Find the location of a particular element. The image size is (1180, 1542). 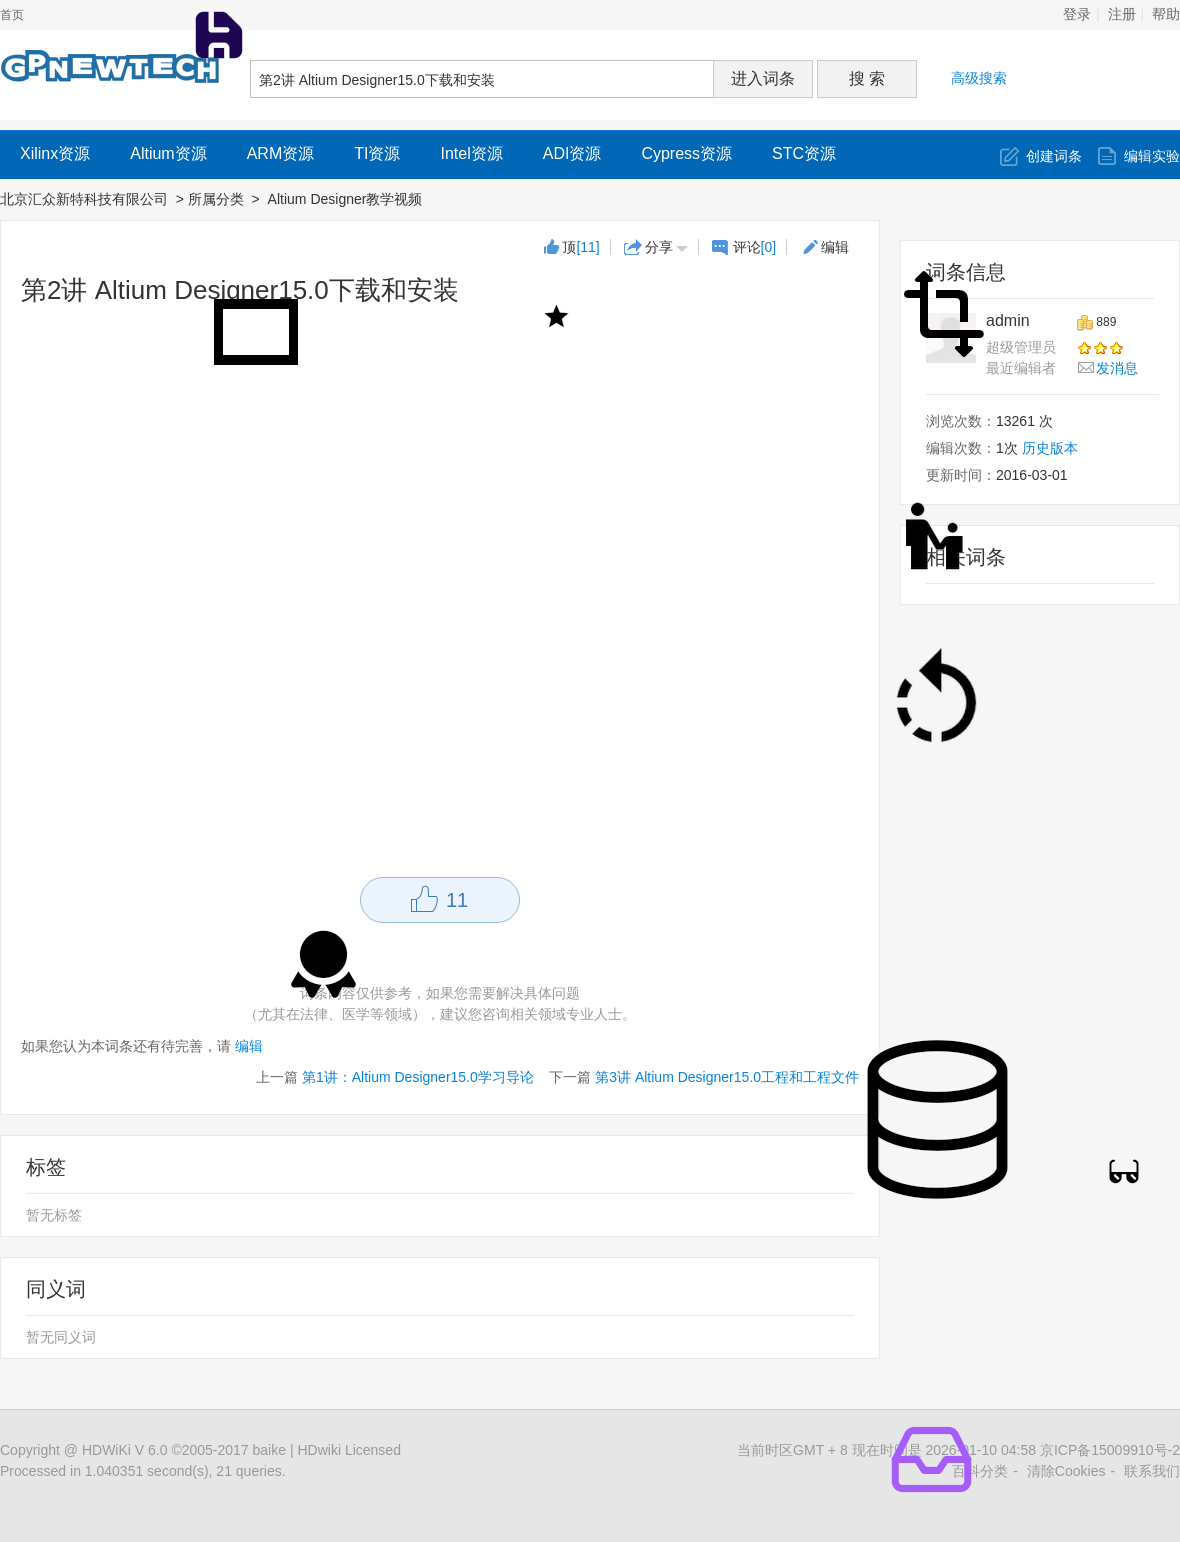

transform or resize an image is located at coordinates (944, 314).